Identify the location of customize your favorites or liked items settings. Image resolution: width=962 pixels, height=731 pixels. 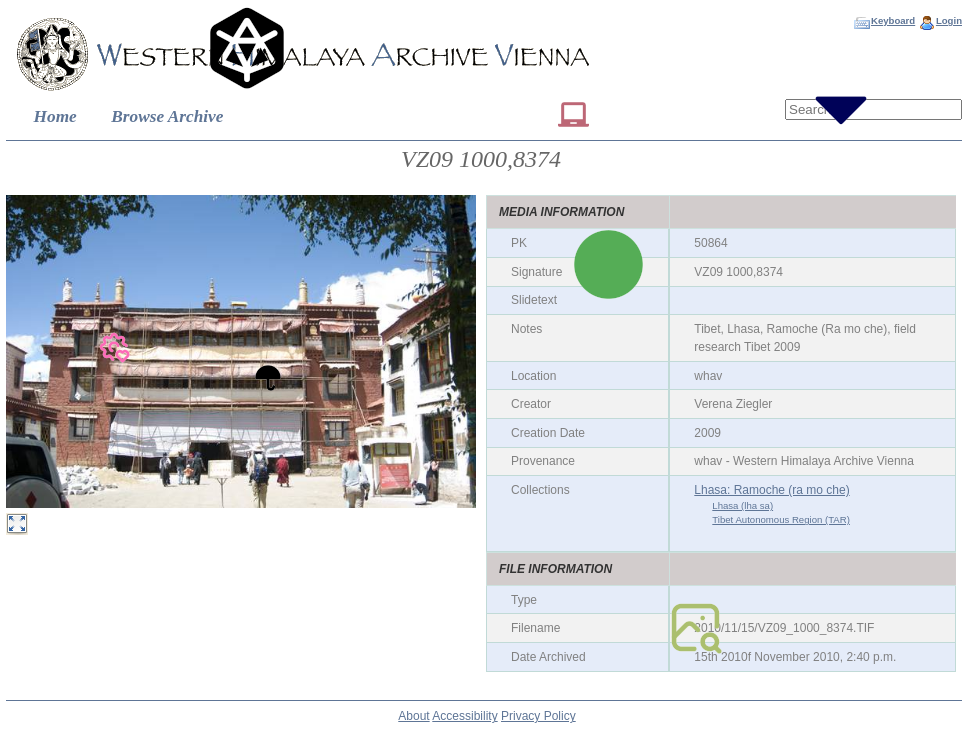
(114, 347).